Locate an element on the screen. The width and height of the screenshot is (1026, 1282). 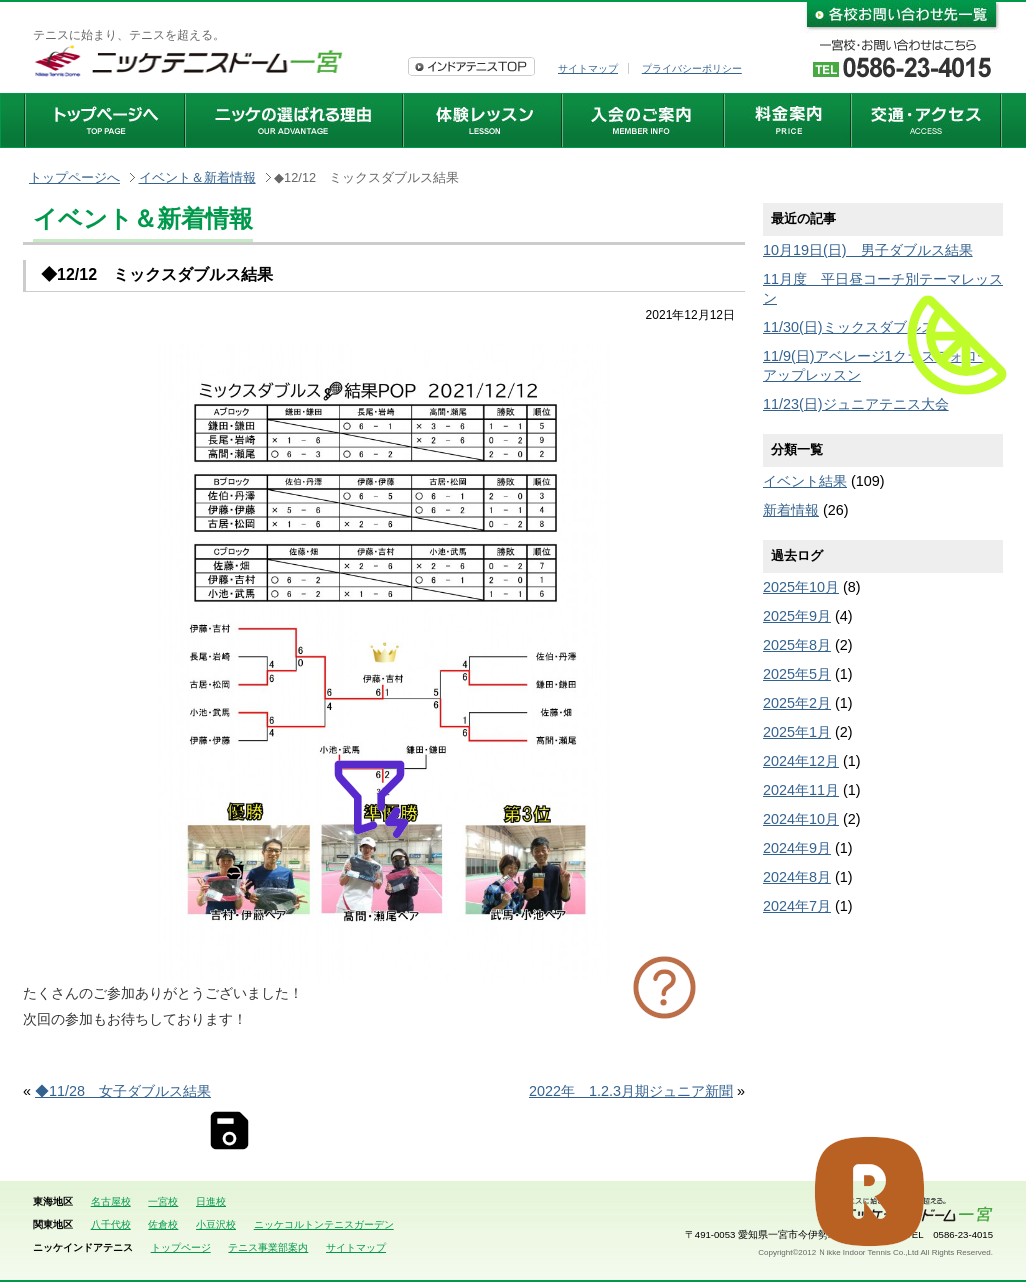
browse nearby fast food restaurants is located at coordinates (235, 870).